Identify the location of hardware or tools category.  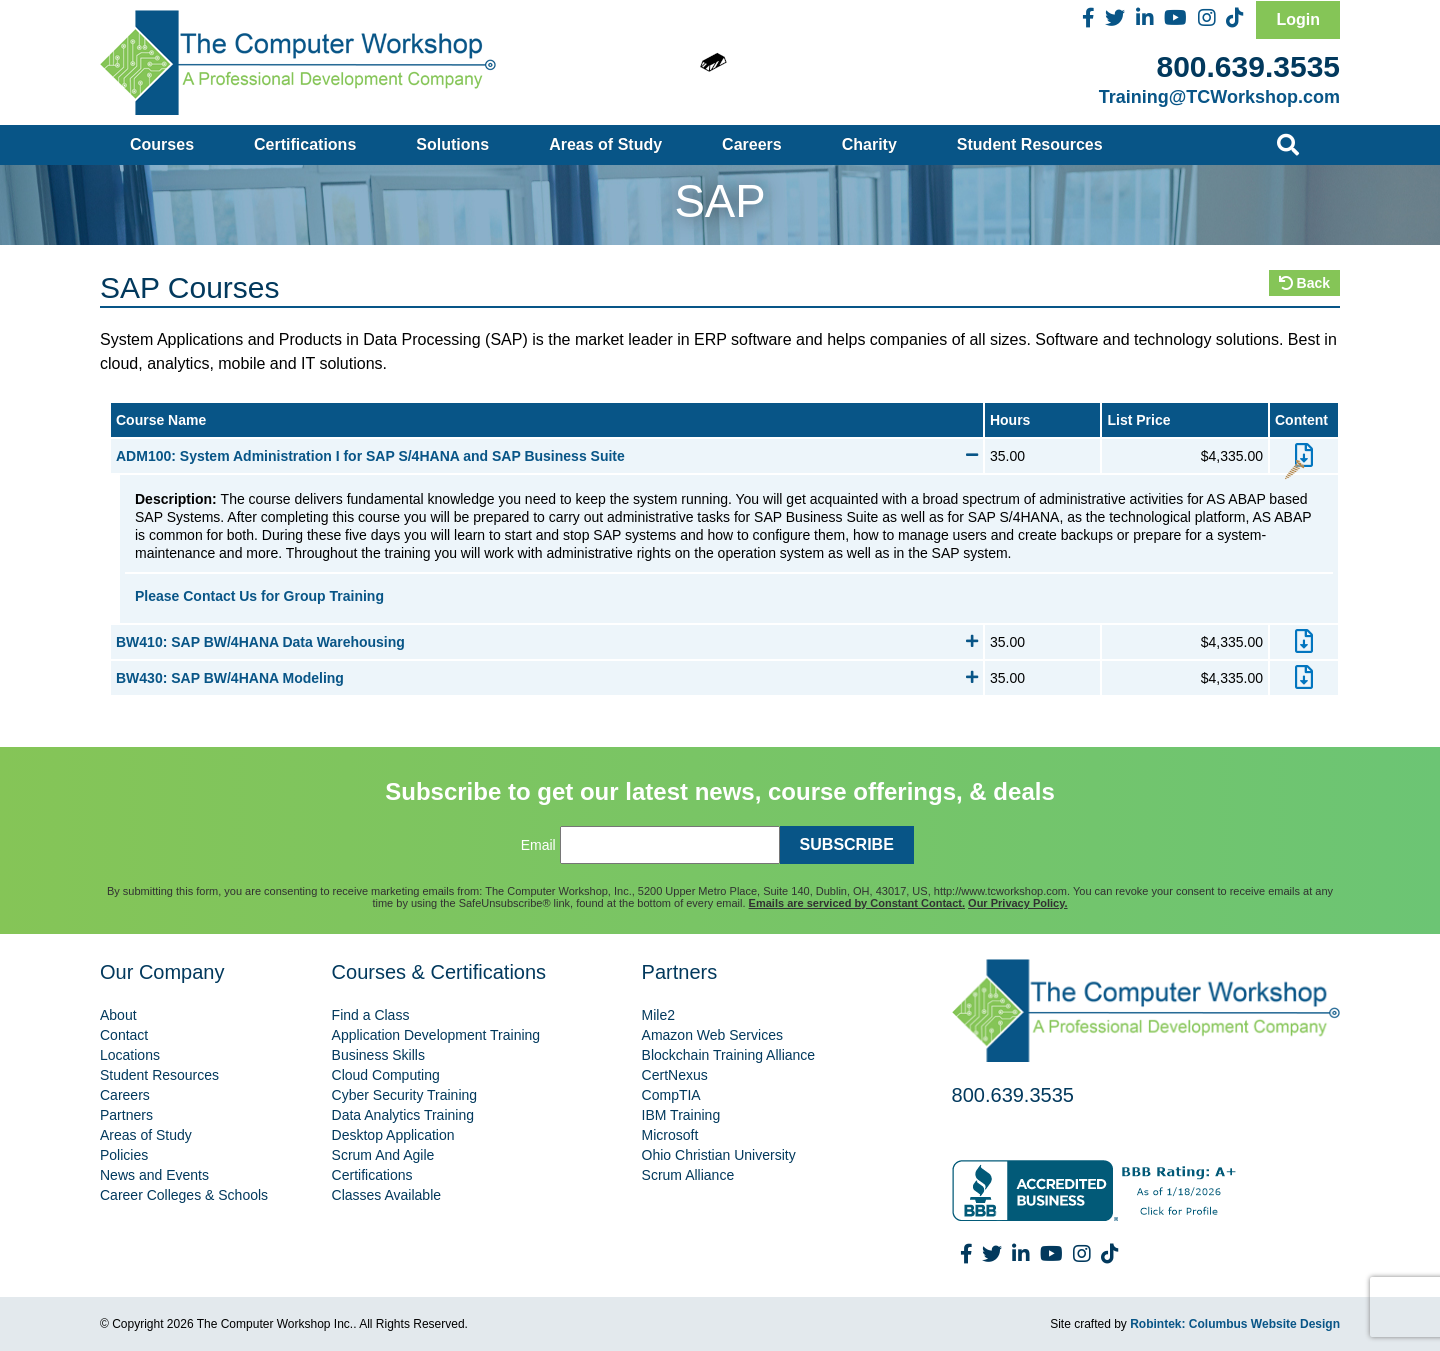
(1294, 469).